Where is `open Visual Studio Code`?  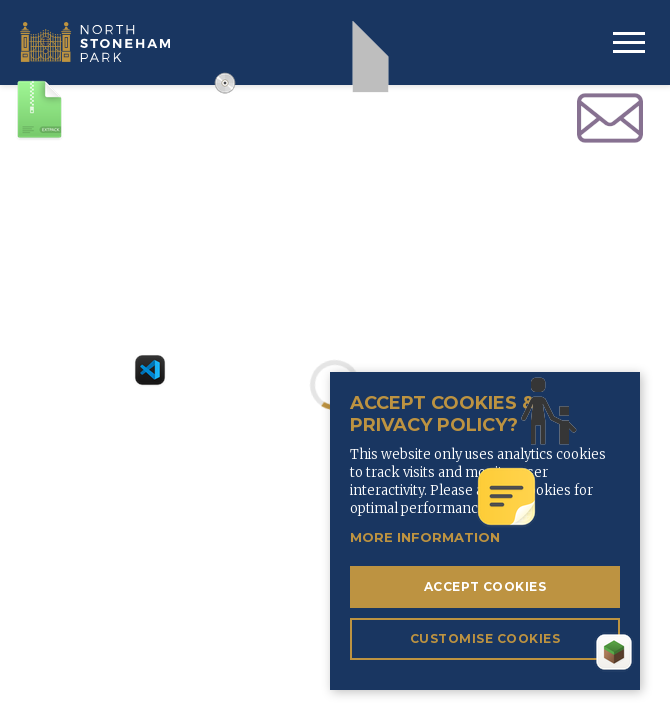
open Visual Studio Code is located at coordinates (150, 370).